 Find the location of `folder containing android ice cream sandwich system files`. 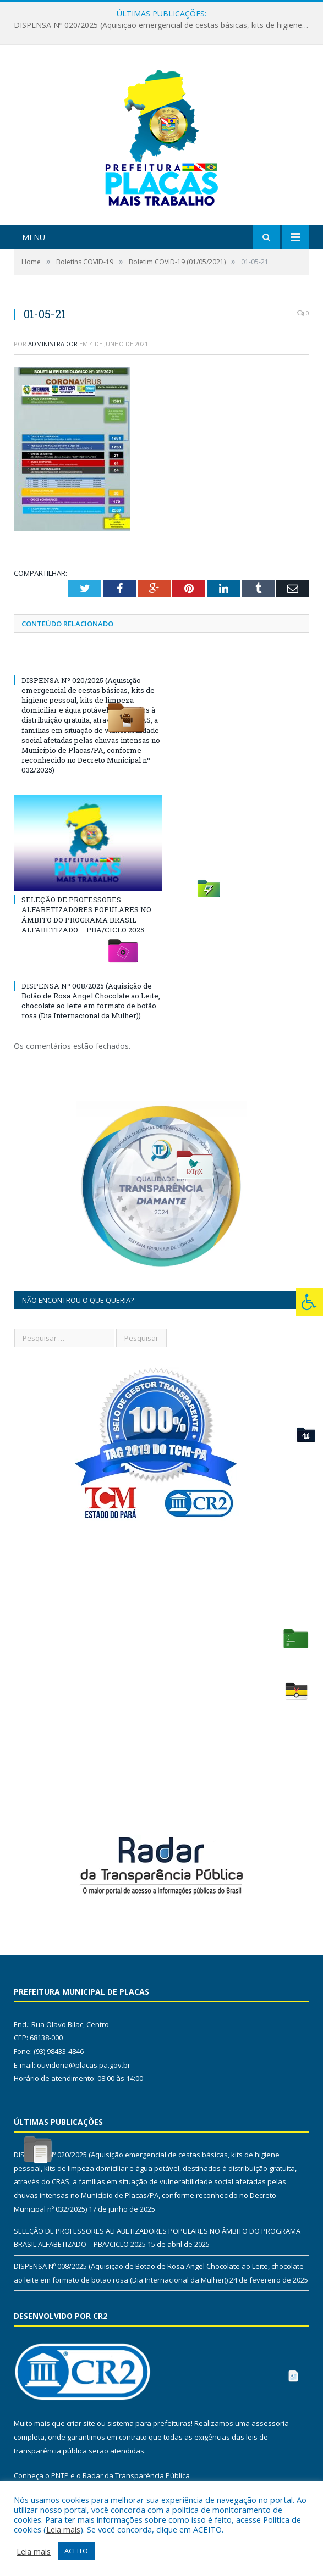

folder containing android ice cream sandwich system files is located at coordinates (126, 719).